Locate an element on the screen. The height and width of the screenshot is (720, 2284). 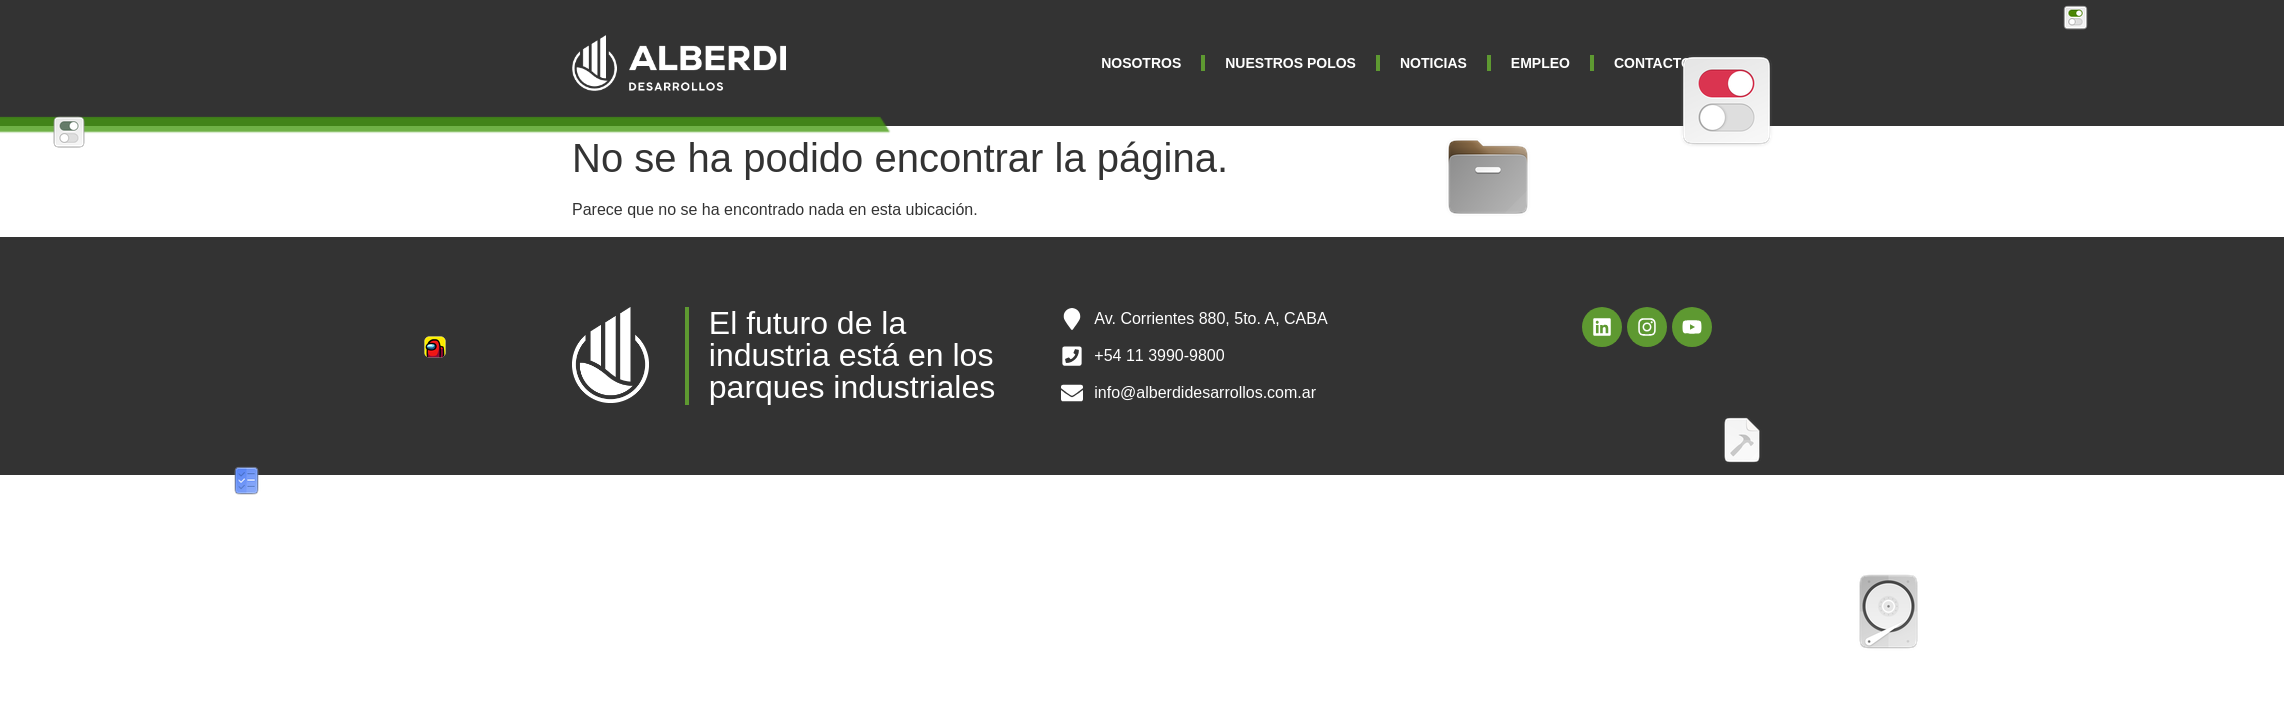
open system settings or preferences is located at coordinates (1726, 100).